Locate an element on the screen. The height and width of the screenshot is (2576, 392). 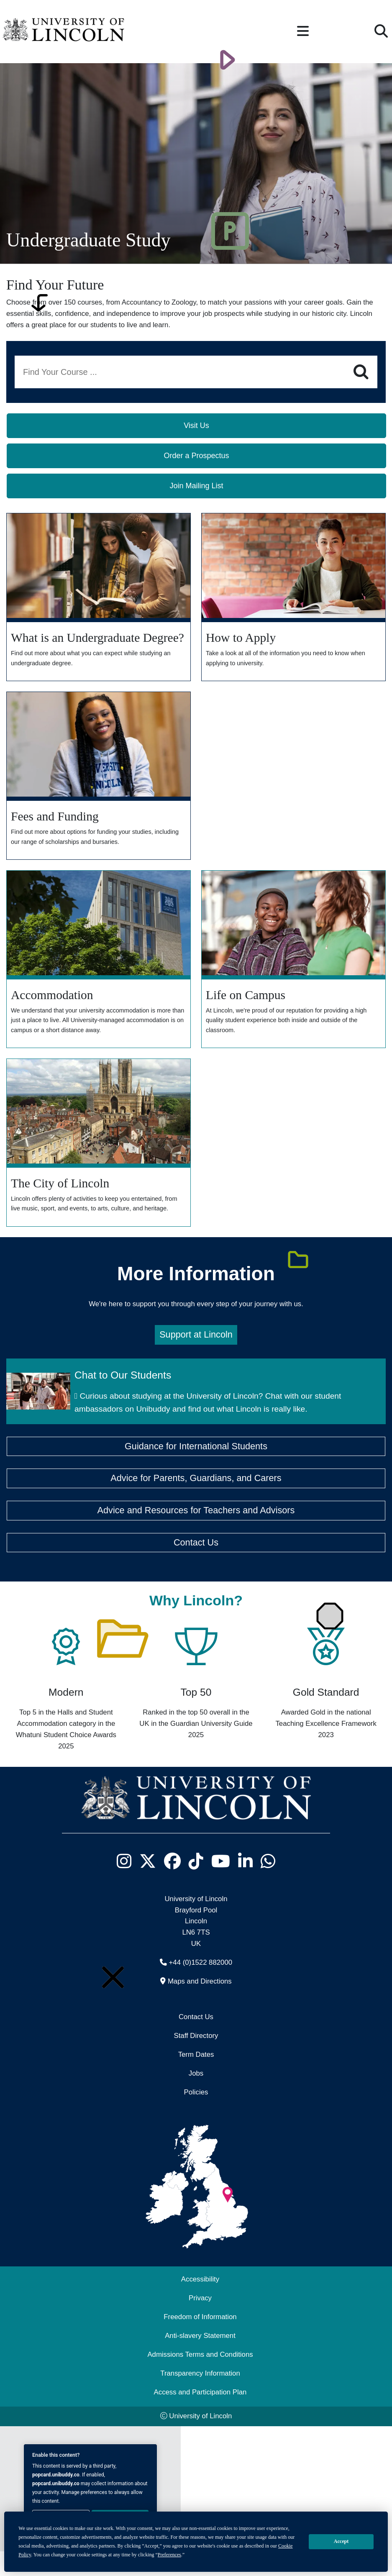
access folder contents is located at coordinates (121, 1638).